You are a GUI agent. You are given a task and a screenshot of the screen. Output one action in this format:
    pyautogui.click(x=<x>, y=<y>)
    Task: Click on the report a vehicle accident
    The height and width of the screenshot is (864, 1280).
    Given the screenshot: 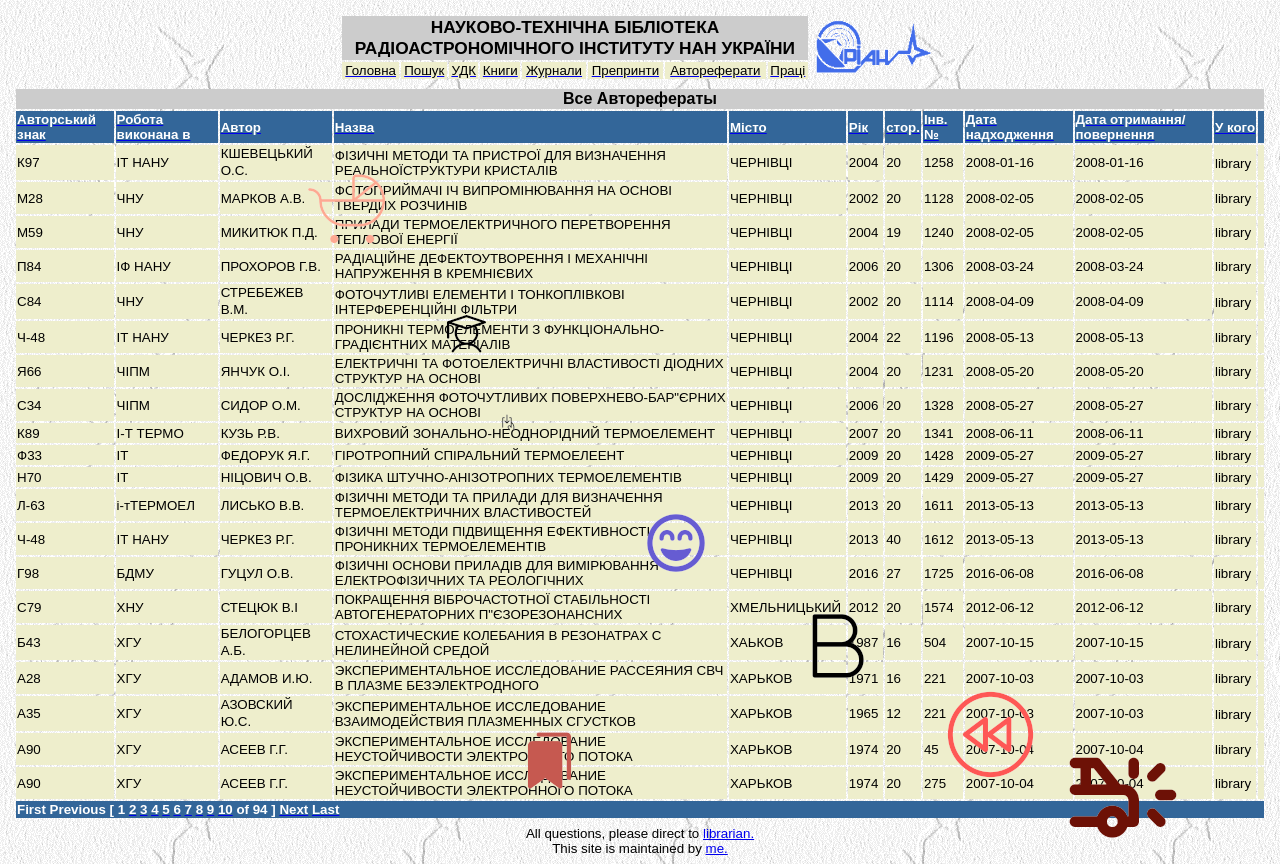 What is the action you would take?
    pyautogui.click(x=1123, y=795)
    